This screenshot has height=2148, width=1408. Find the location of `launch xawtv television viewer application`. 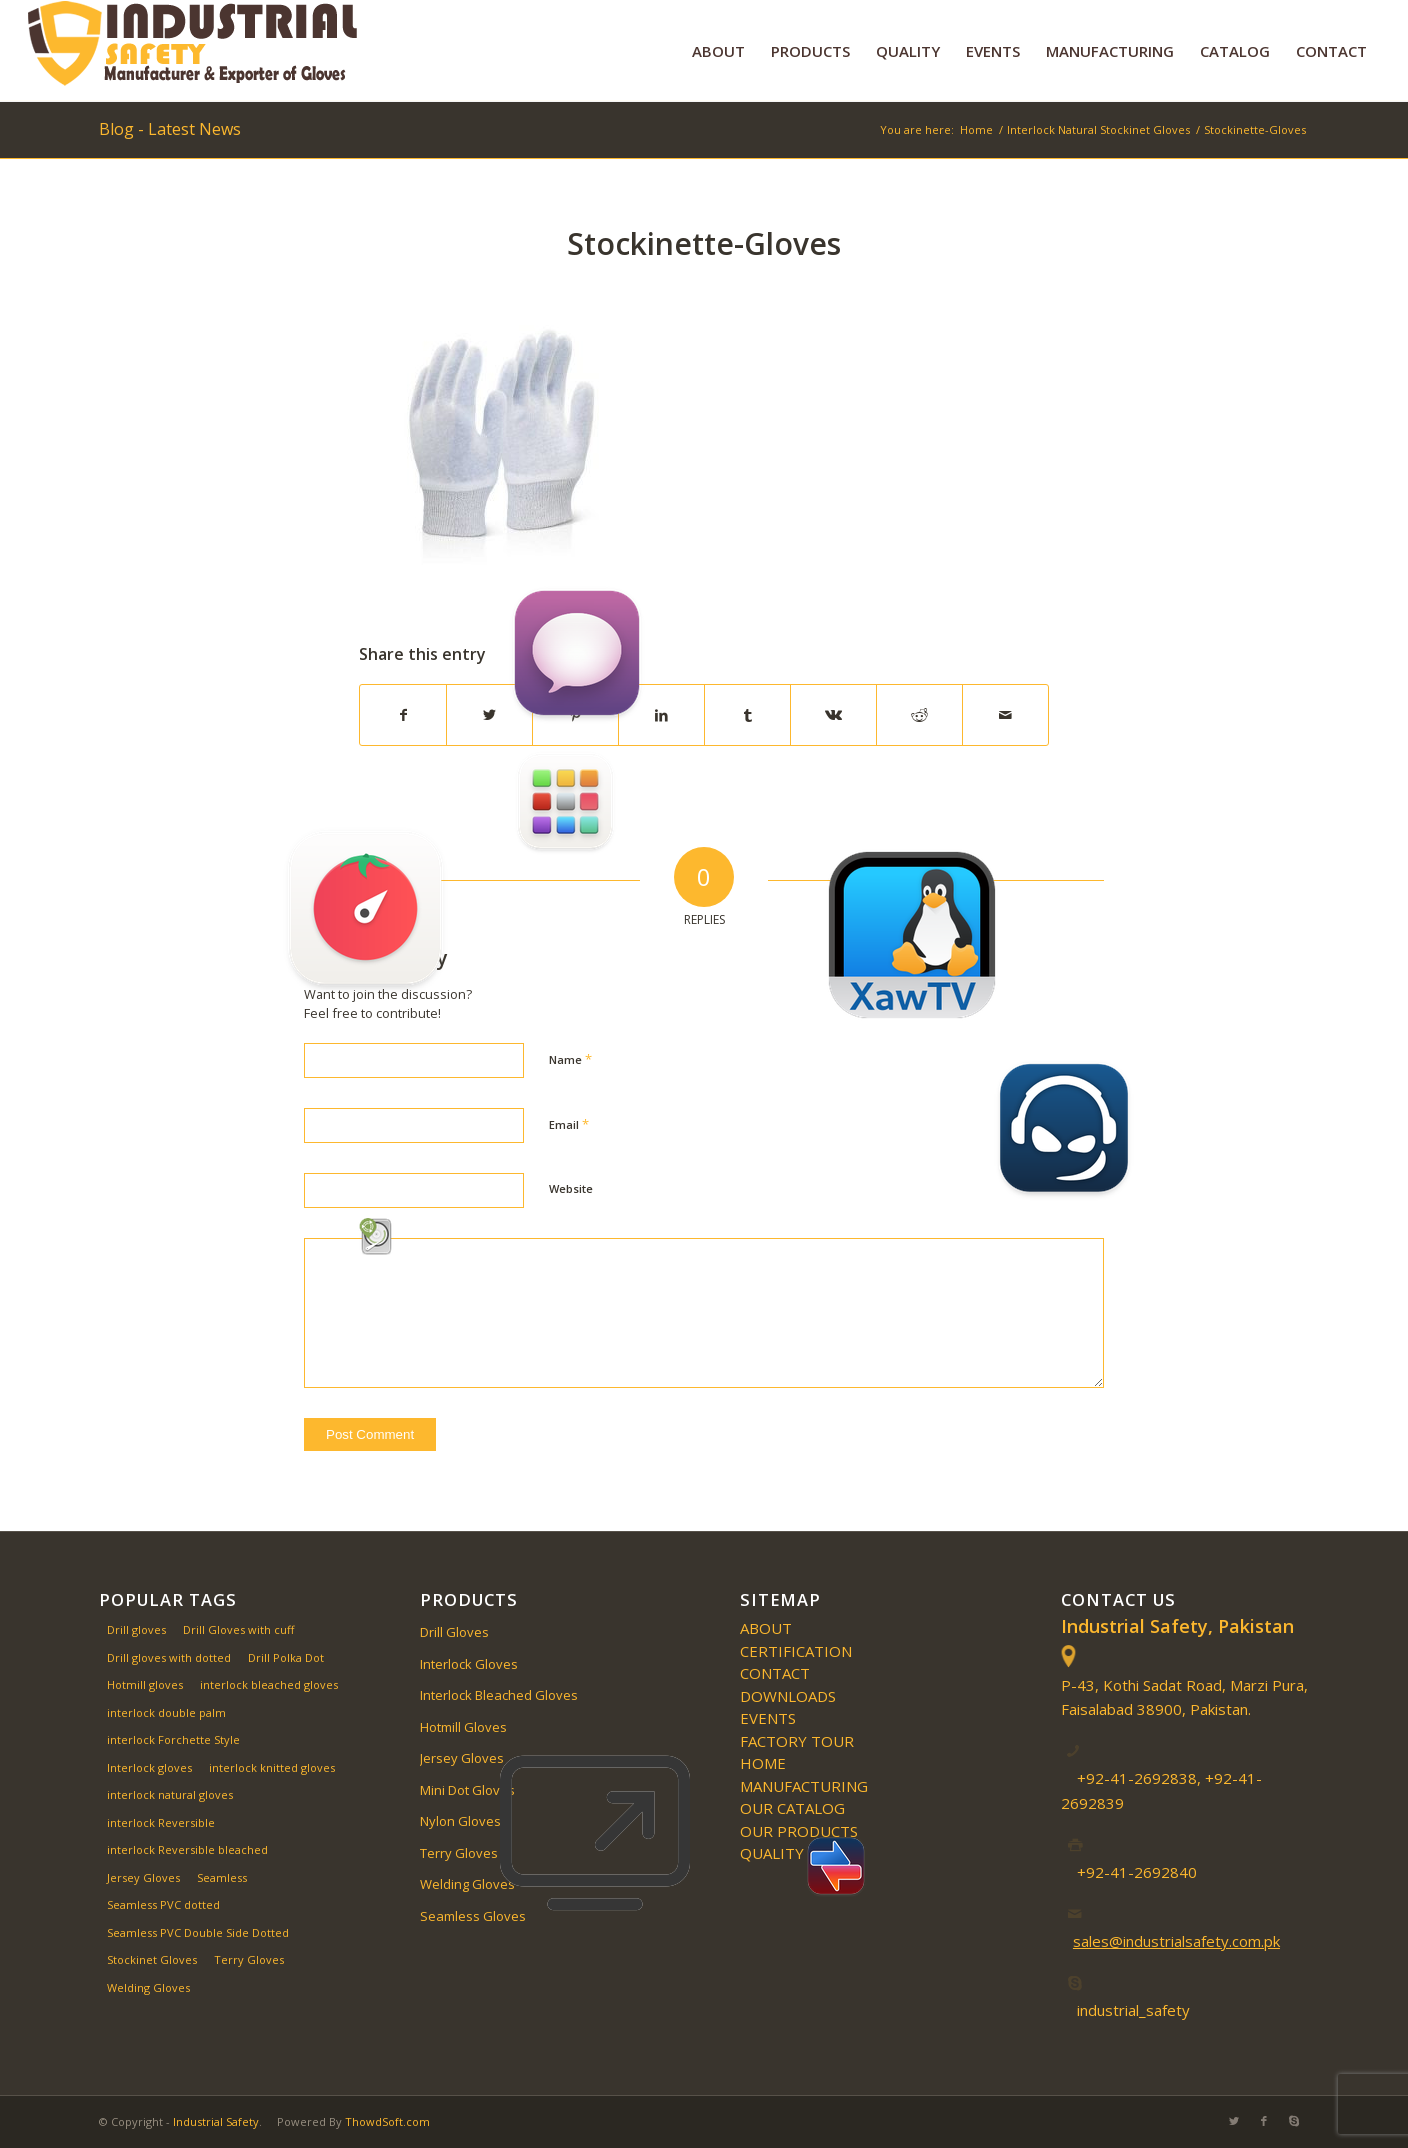

launch xawtv television viewer application is located at coordinates (912, 935).